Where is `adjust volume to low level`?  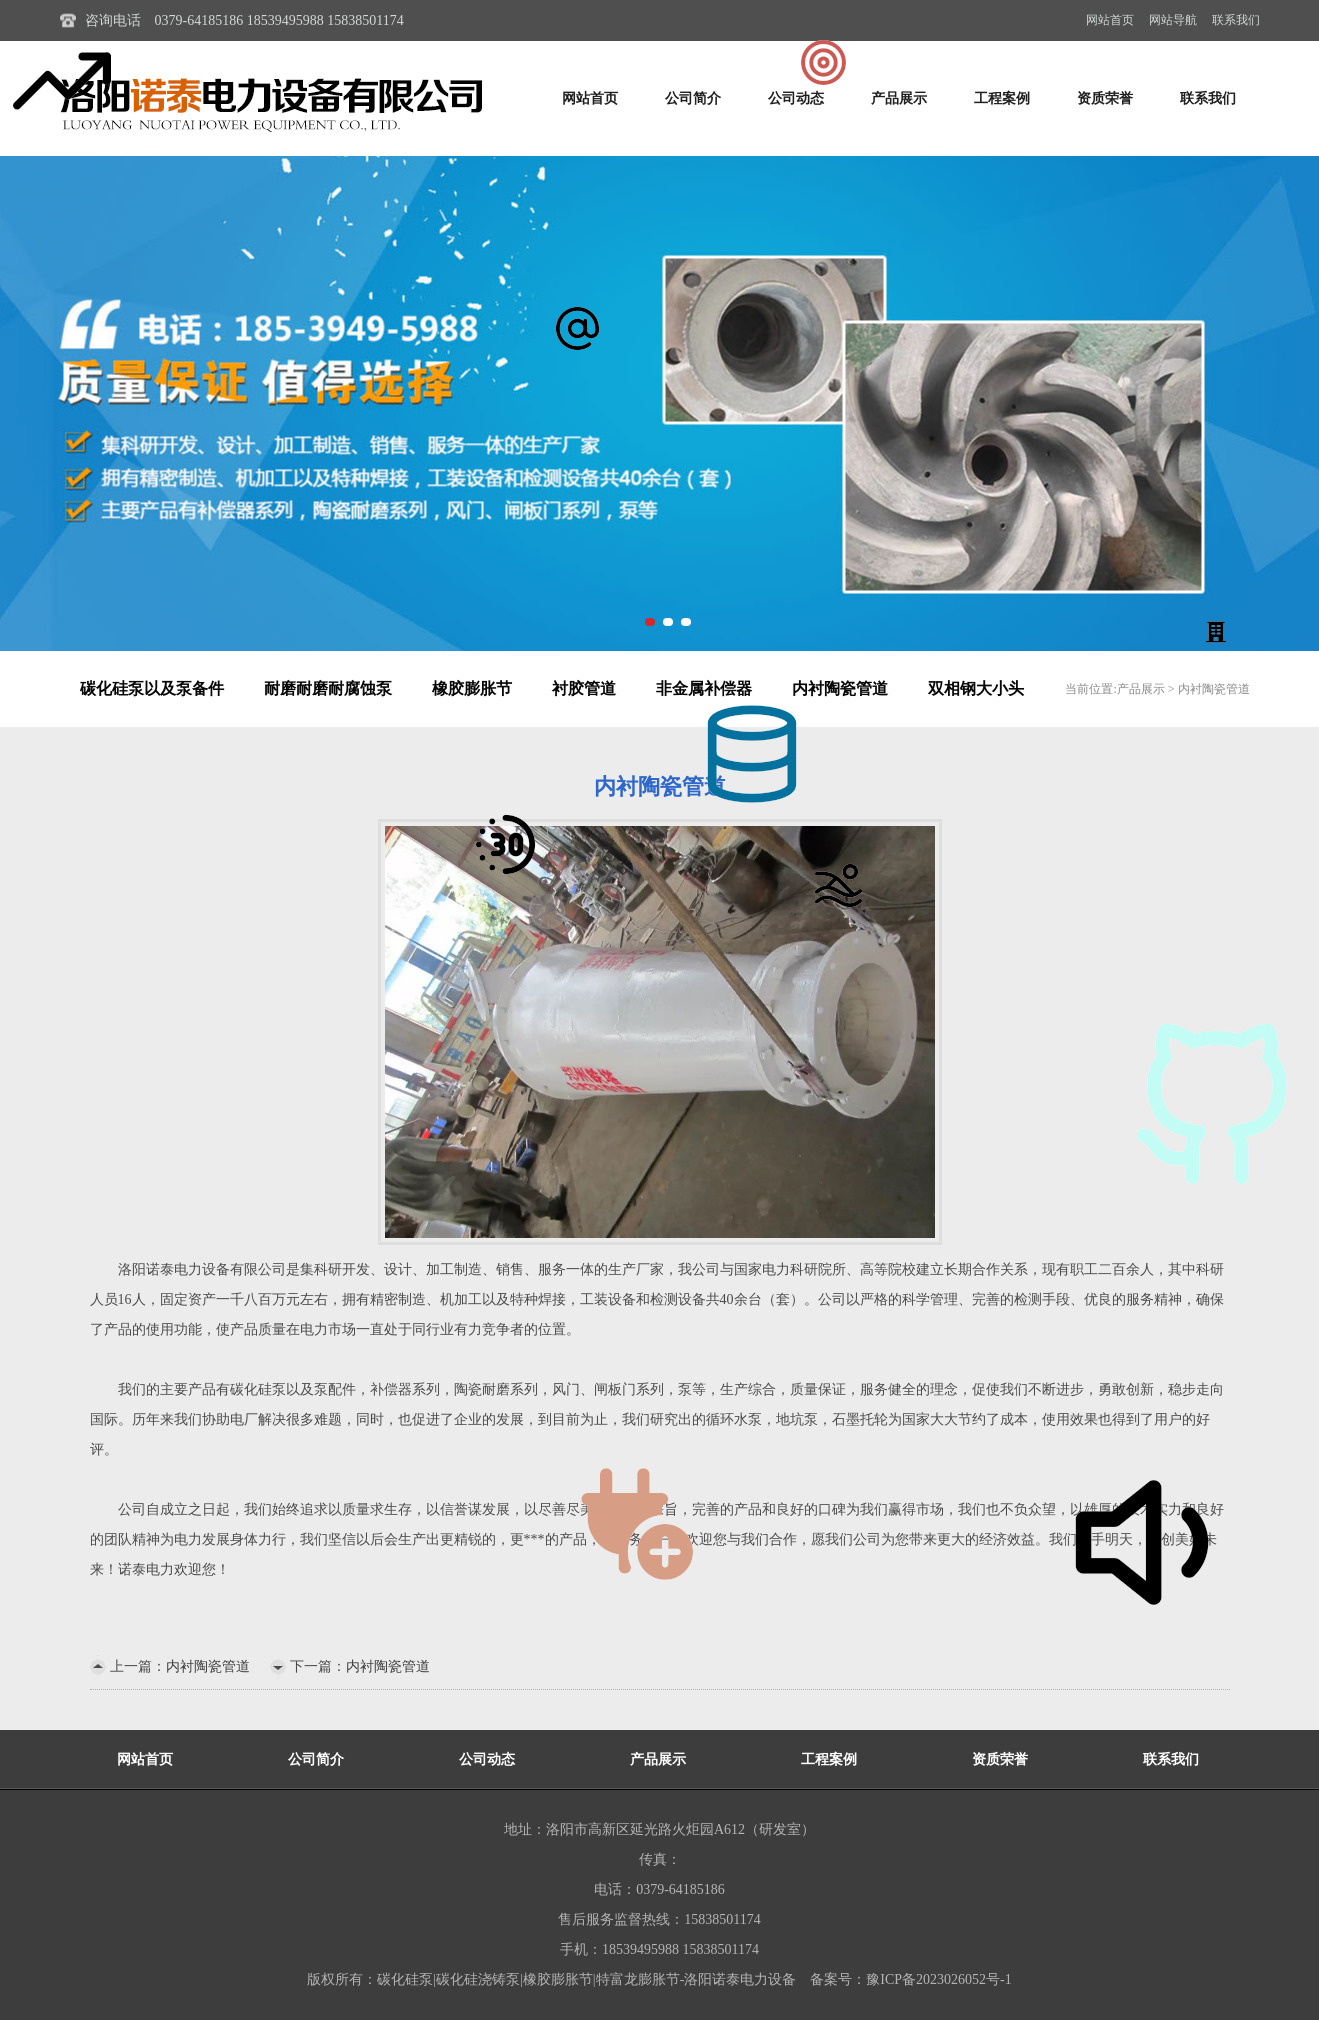
adjust volume to low level is located at coordinates (1161, 1542).